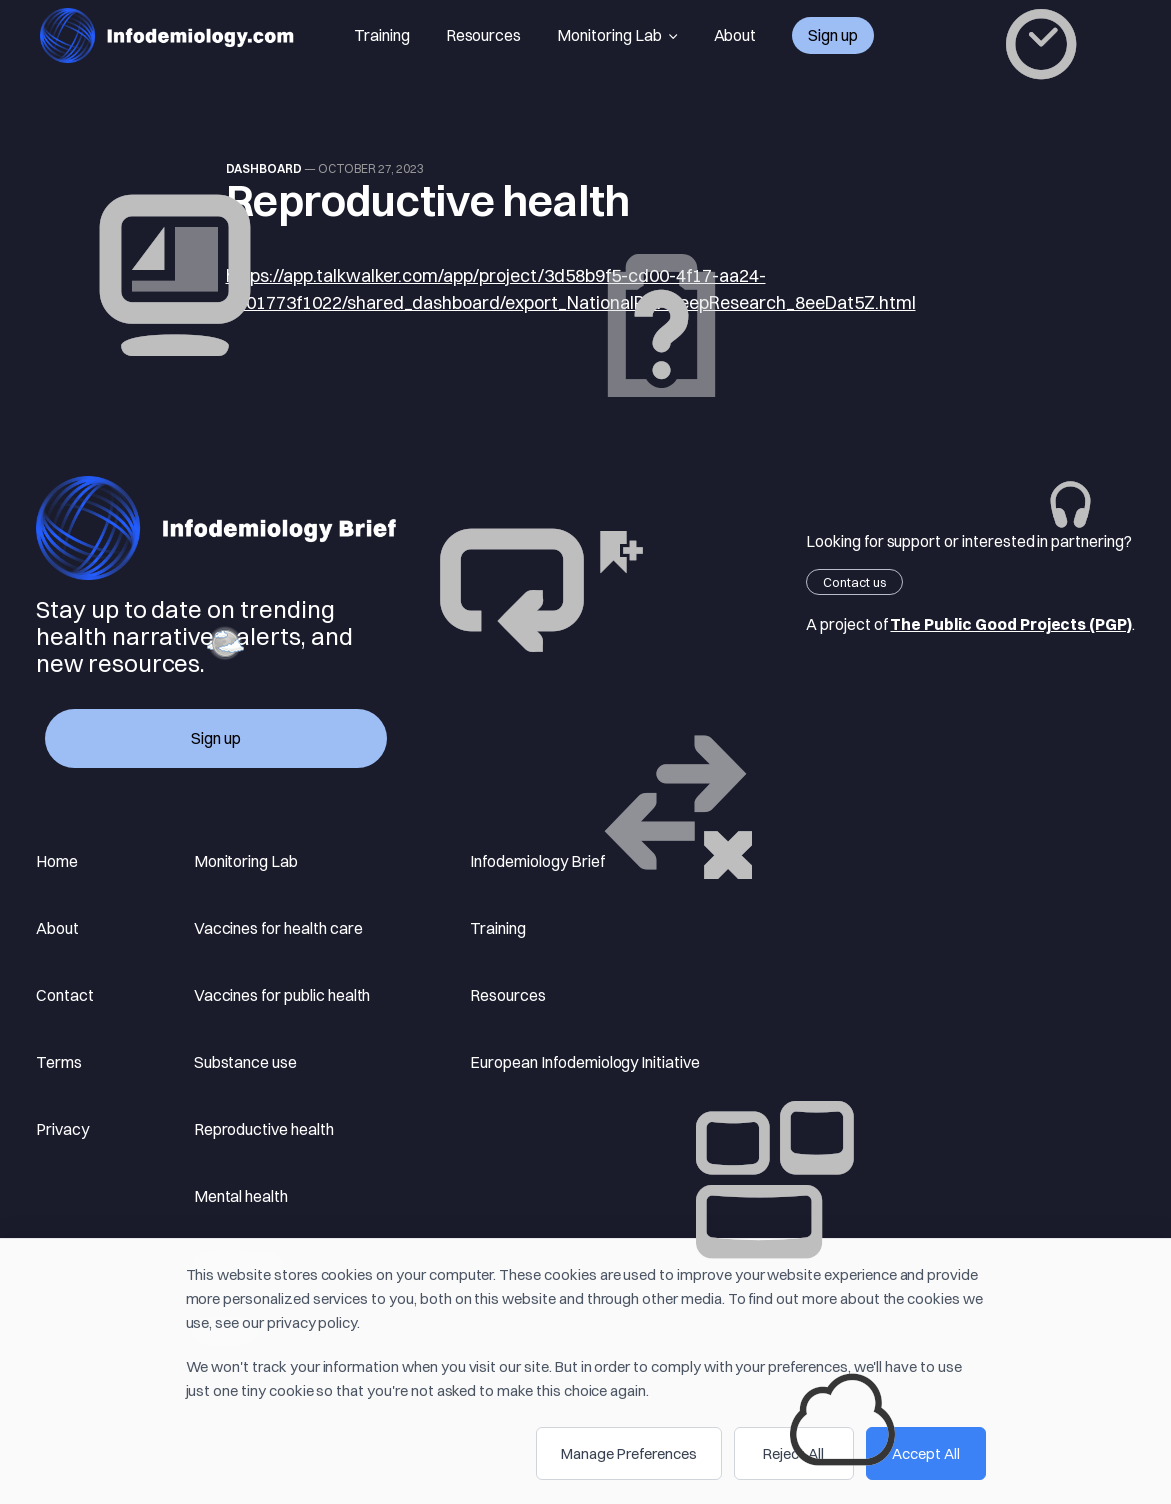 The width and height of the screenshot is (1171, 1504). What do you see at coordinates (675, 802) in the screenshot?
I see `indicates no network connection available` at bounding box center [675, 802].